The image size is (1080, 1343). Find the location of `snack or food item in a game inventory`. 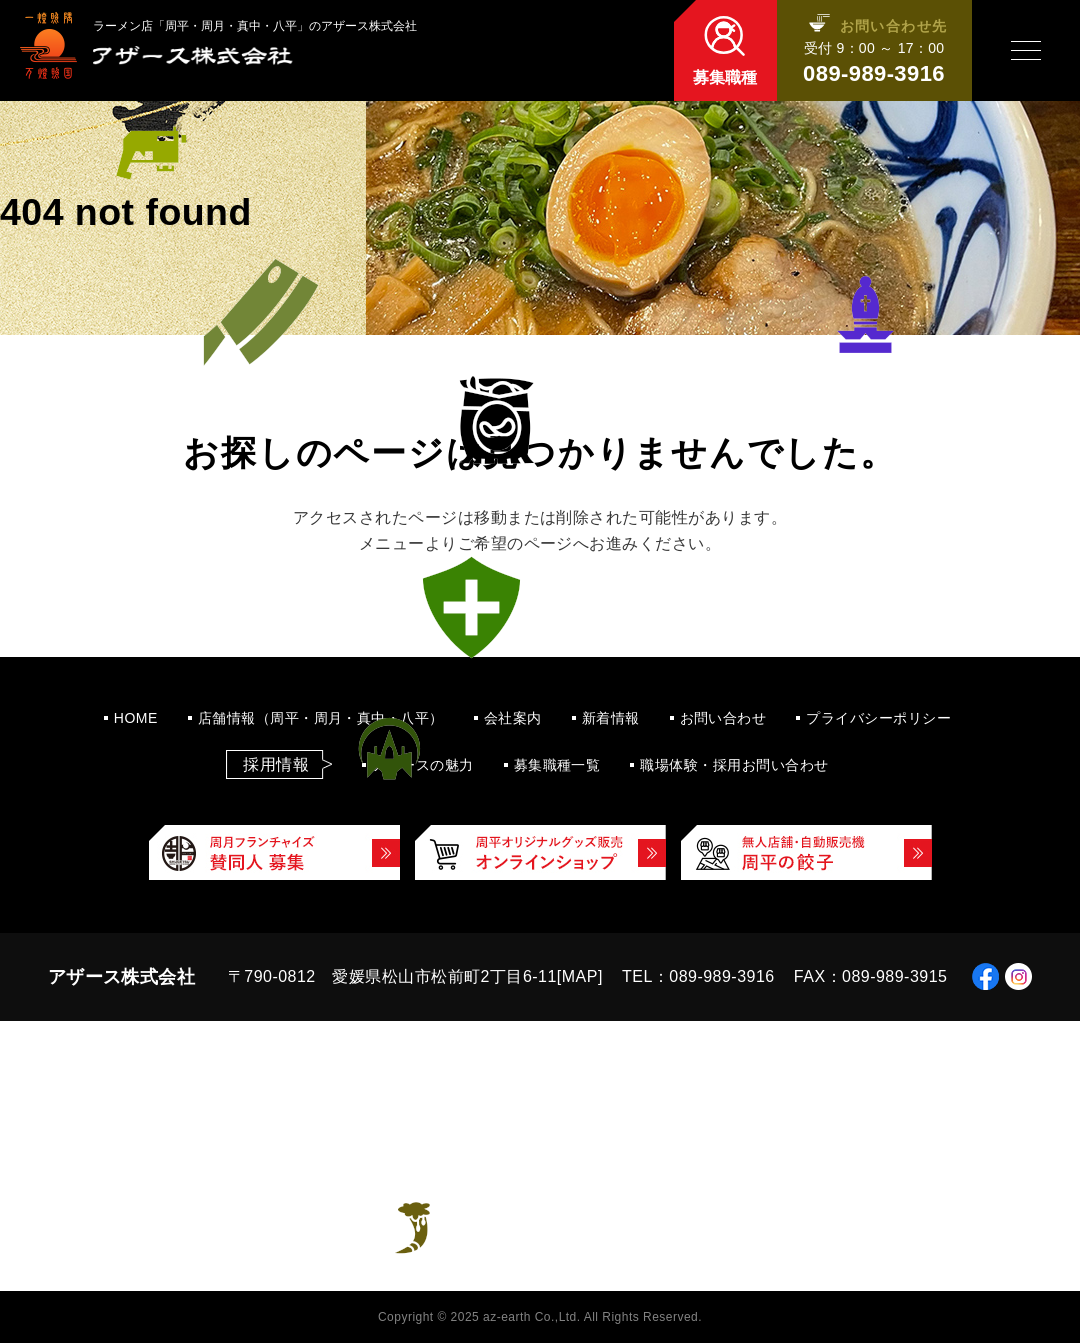

snack or food item in a game inventory is located at coordinates (497, 420).